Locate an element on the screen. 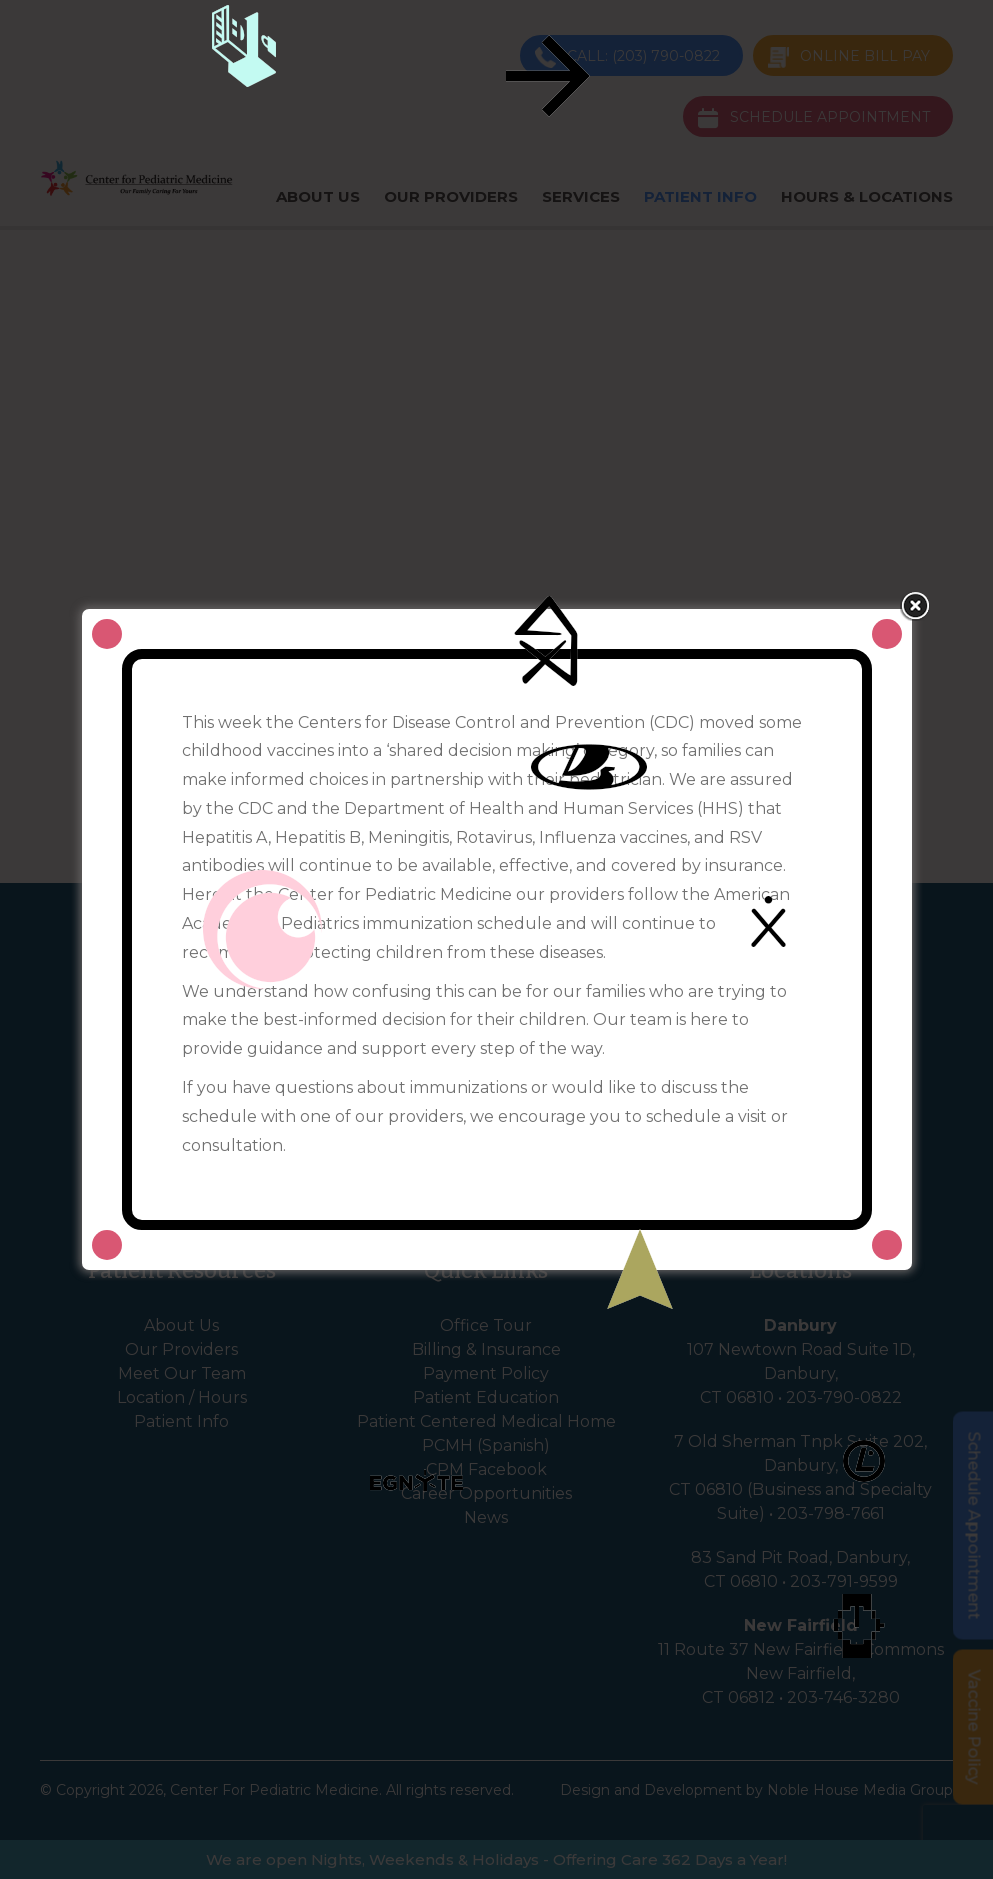 The height and width of the screenshot is (1879, 993). launch Citrix workspace or virtual desktop is located at coordinates (768, 921).